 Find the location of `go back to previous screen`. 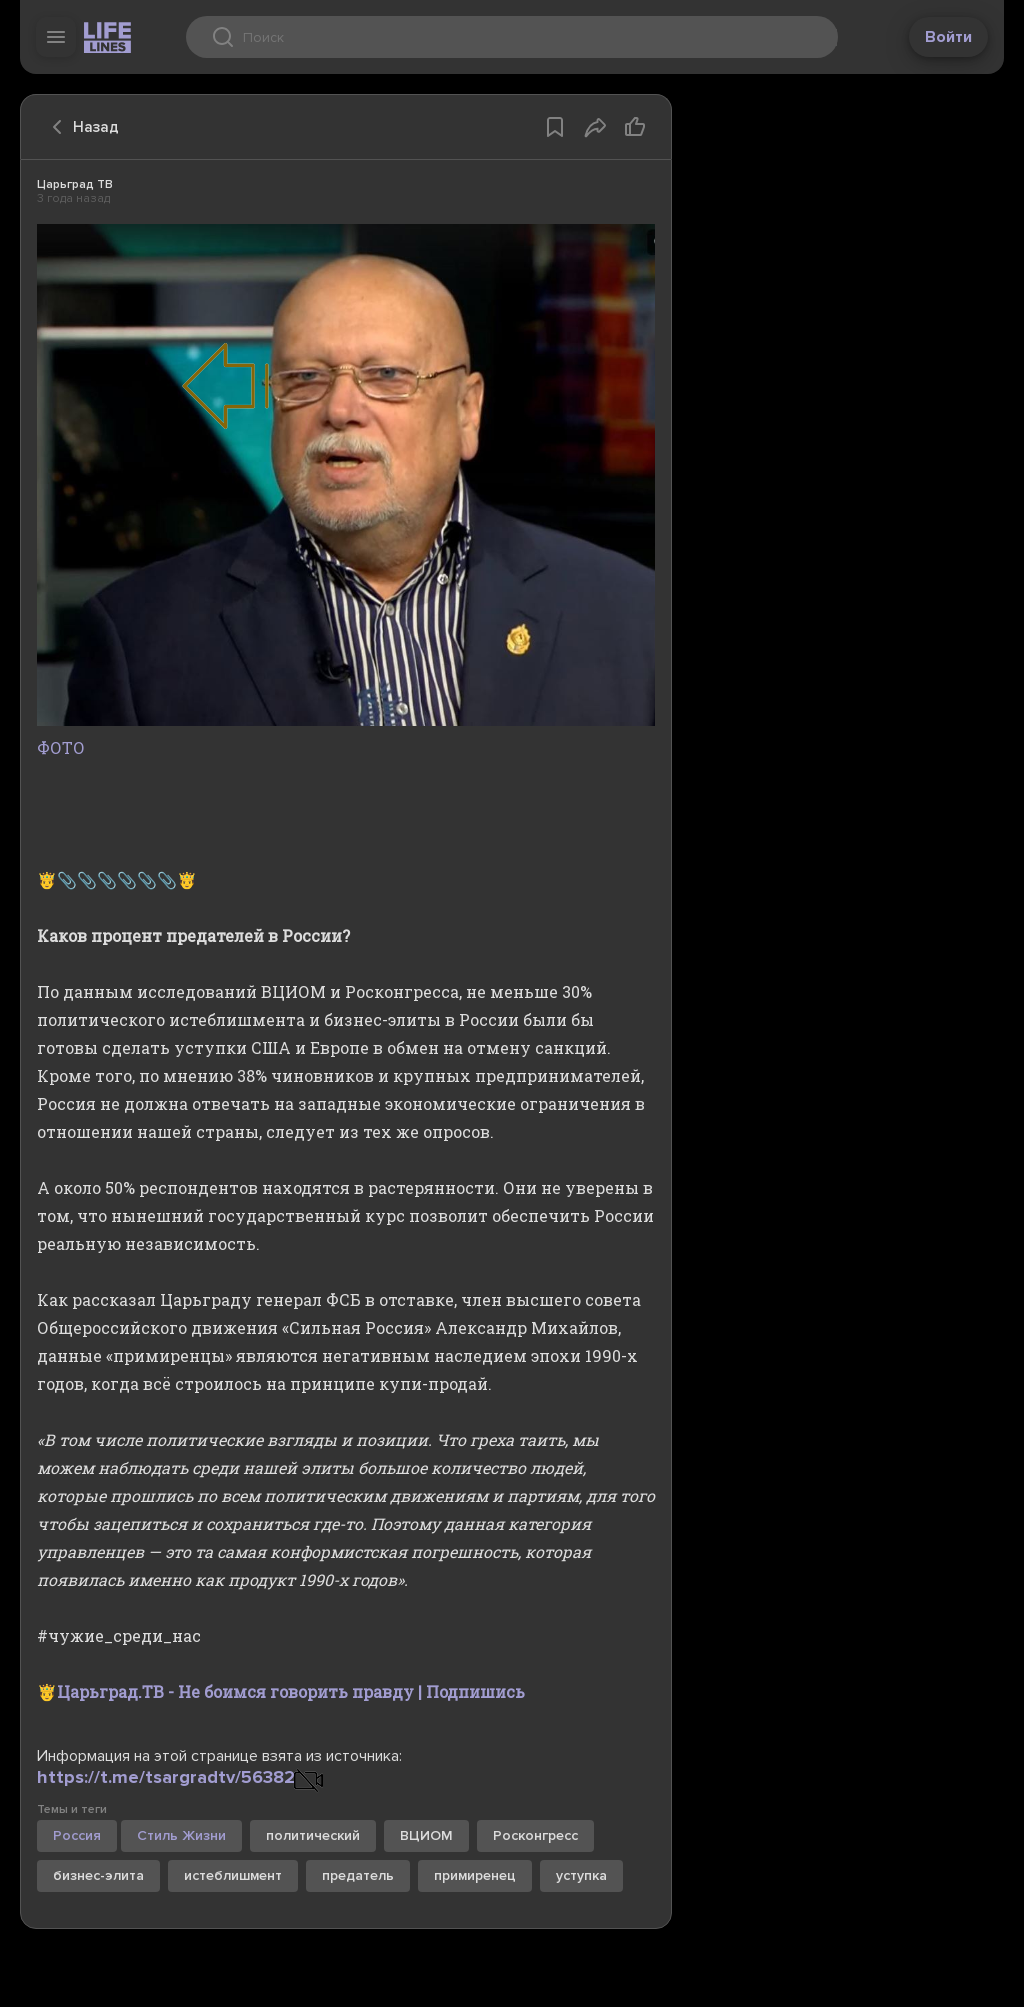

go back to previous screen is located at coordinates (229, 386).